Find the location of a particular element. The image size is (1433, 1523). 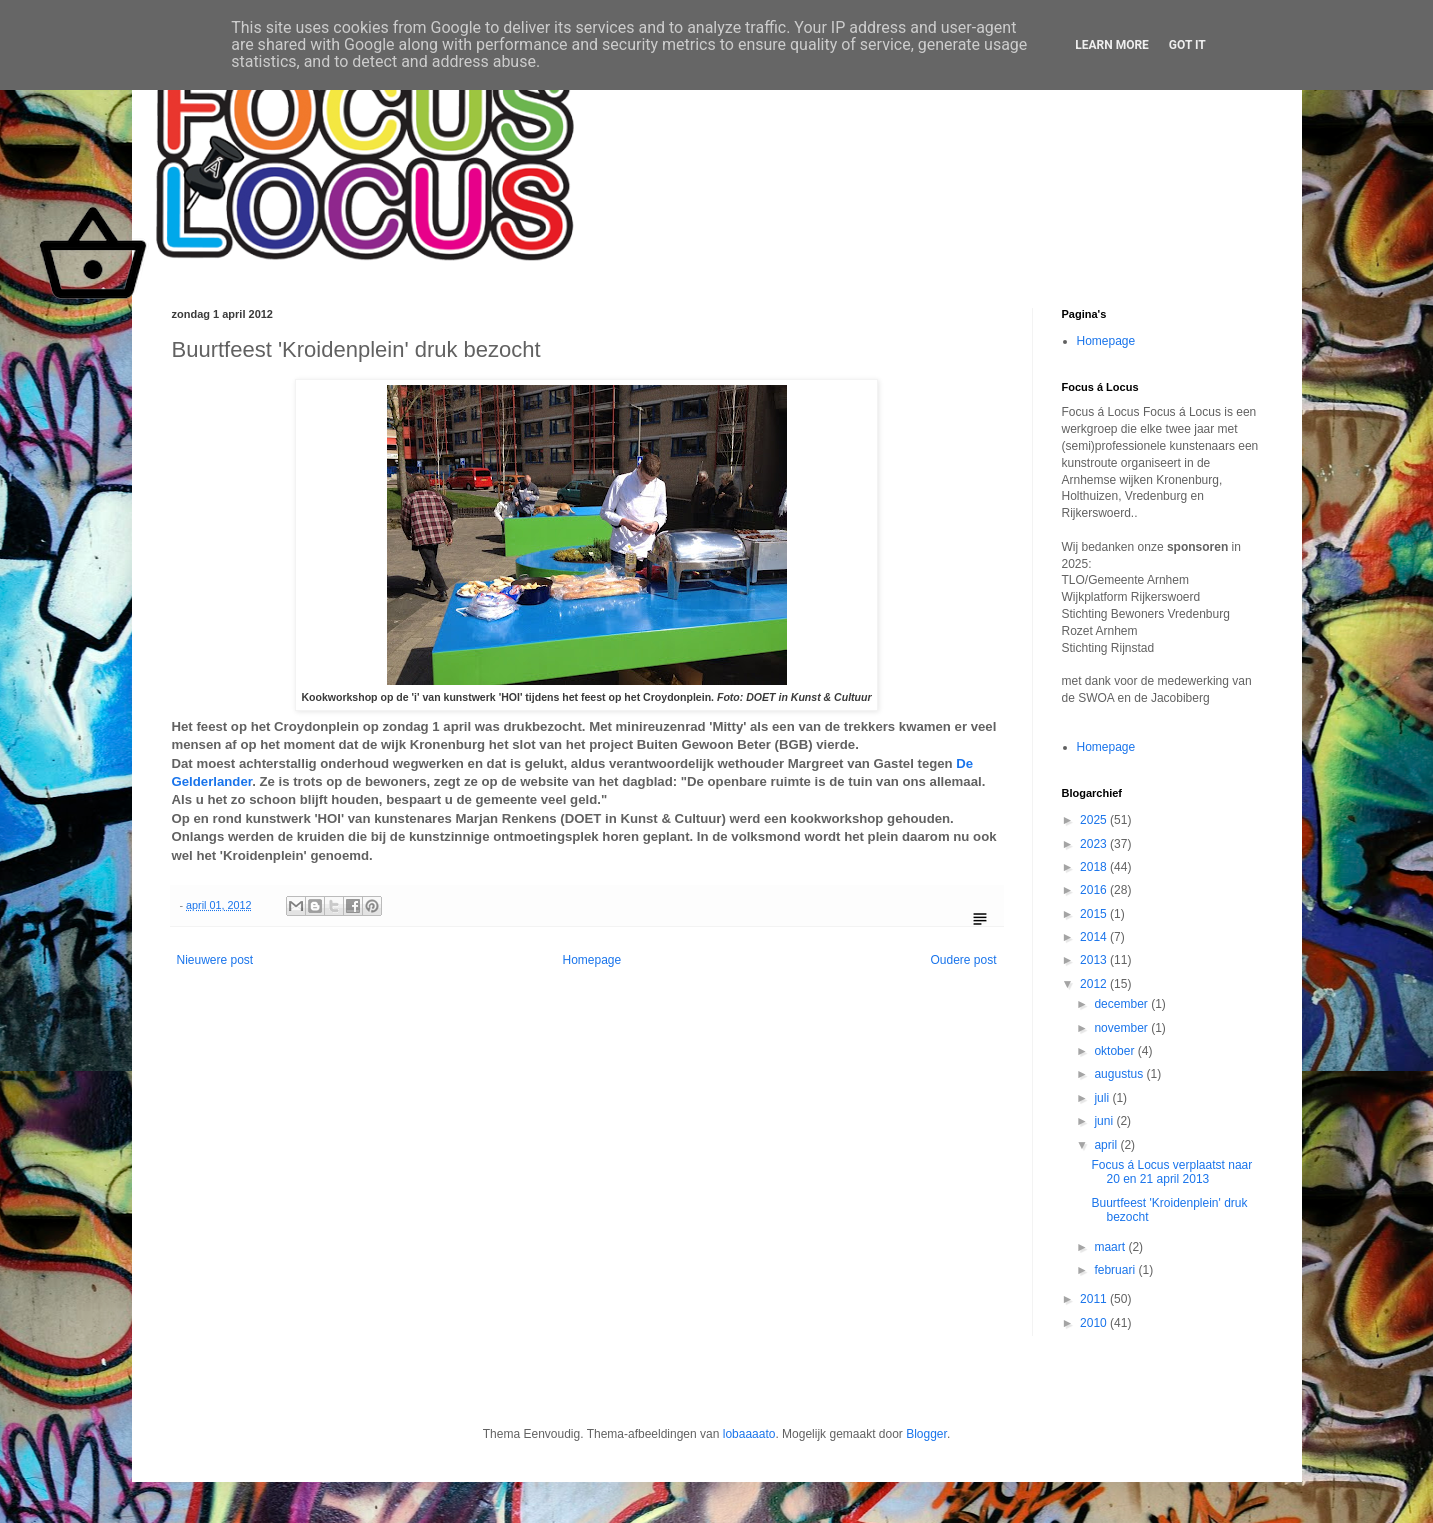

view document subject or content summary is located at coordinates (980, 919).